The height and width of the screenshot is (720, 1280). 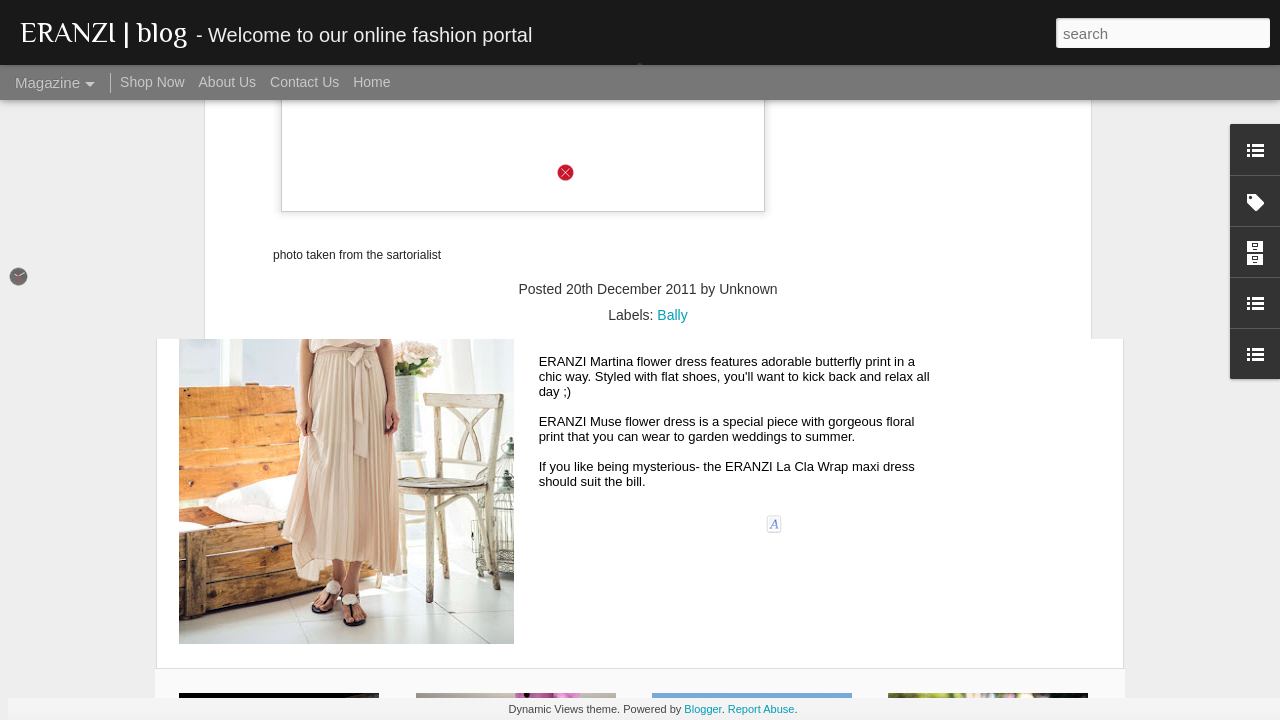 I want to click on indicates a file or content that cannot be read or accessed, so click(x=565, y=172).